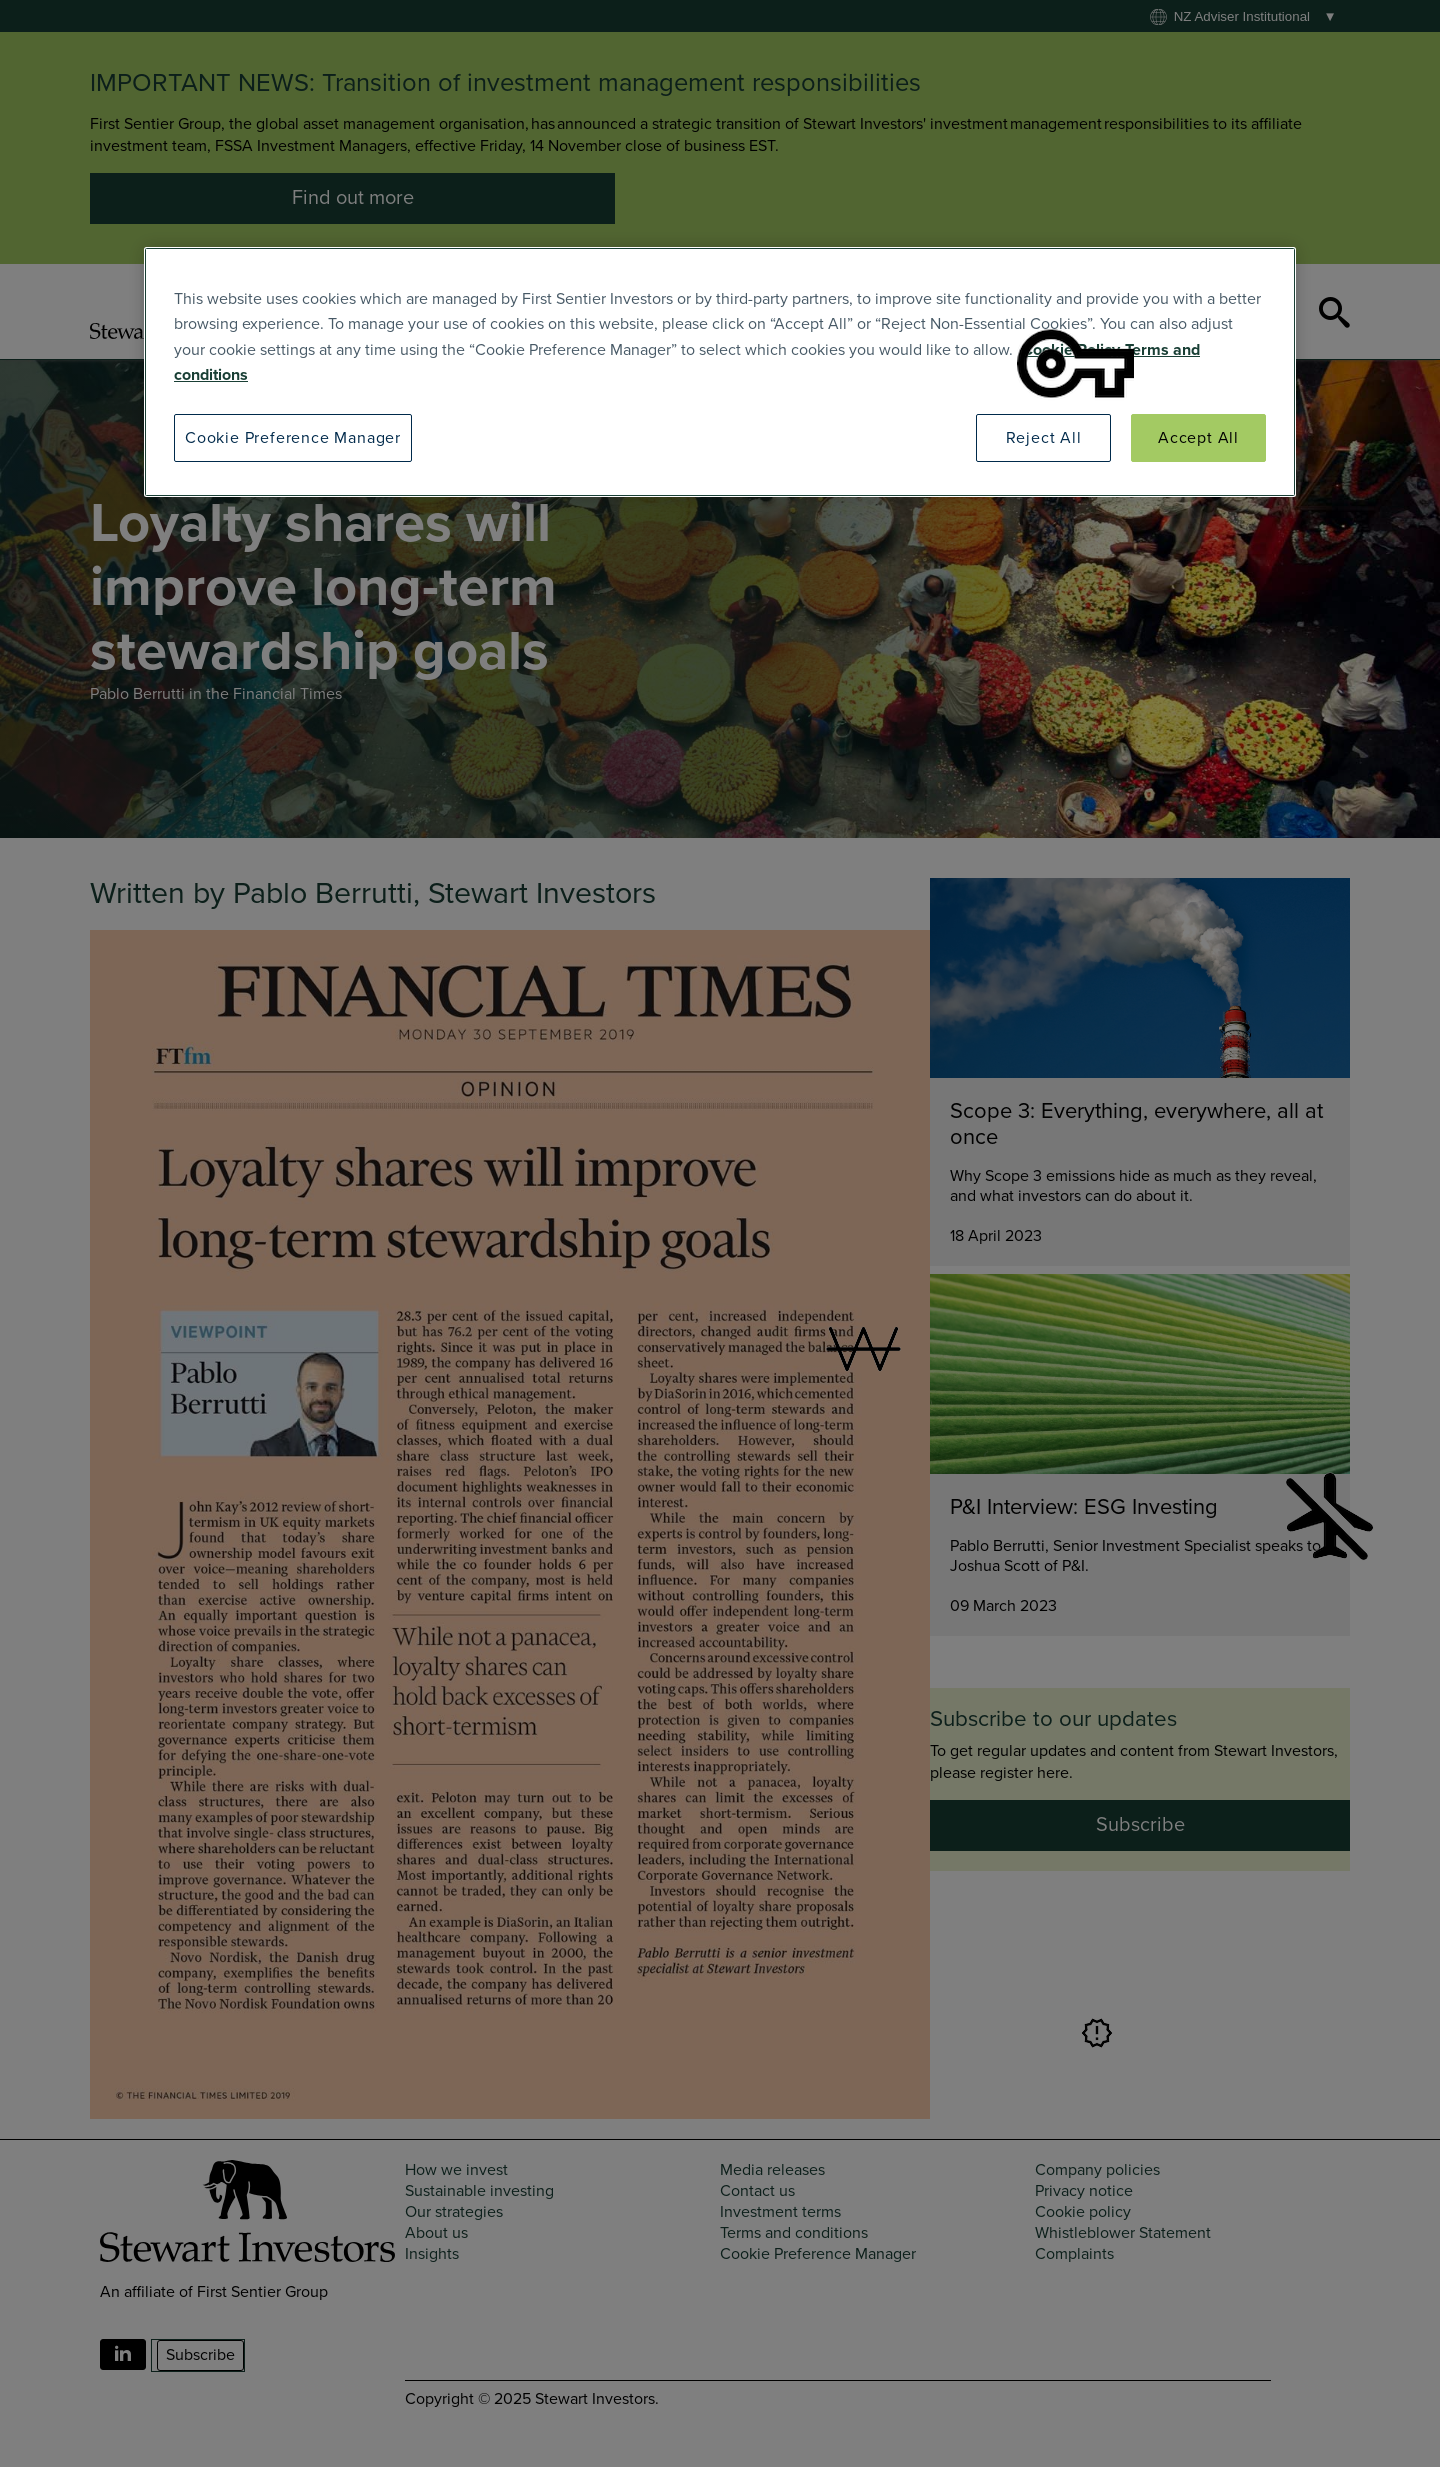 This screenshot has width=1440, height=2467. I want to click on access vpn or secure connection settings, so click(1075, 363).